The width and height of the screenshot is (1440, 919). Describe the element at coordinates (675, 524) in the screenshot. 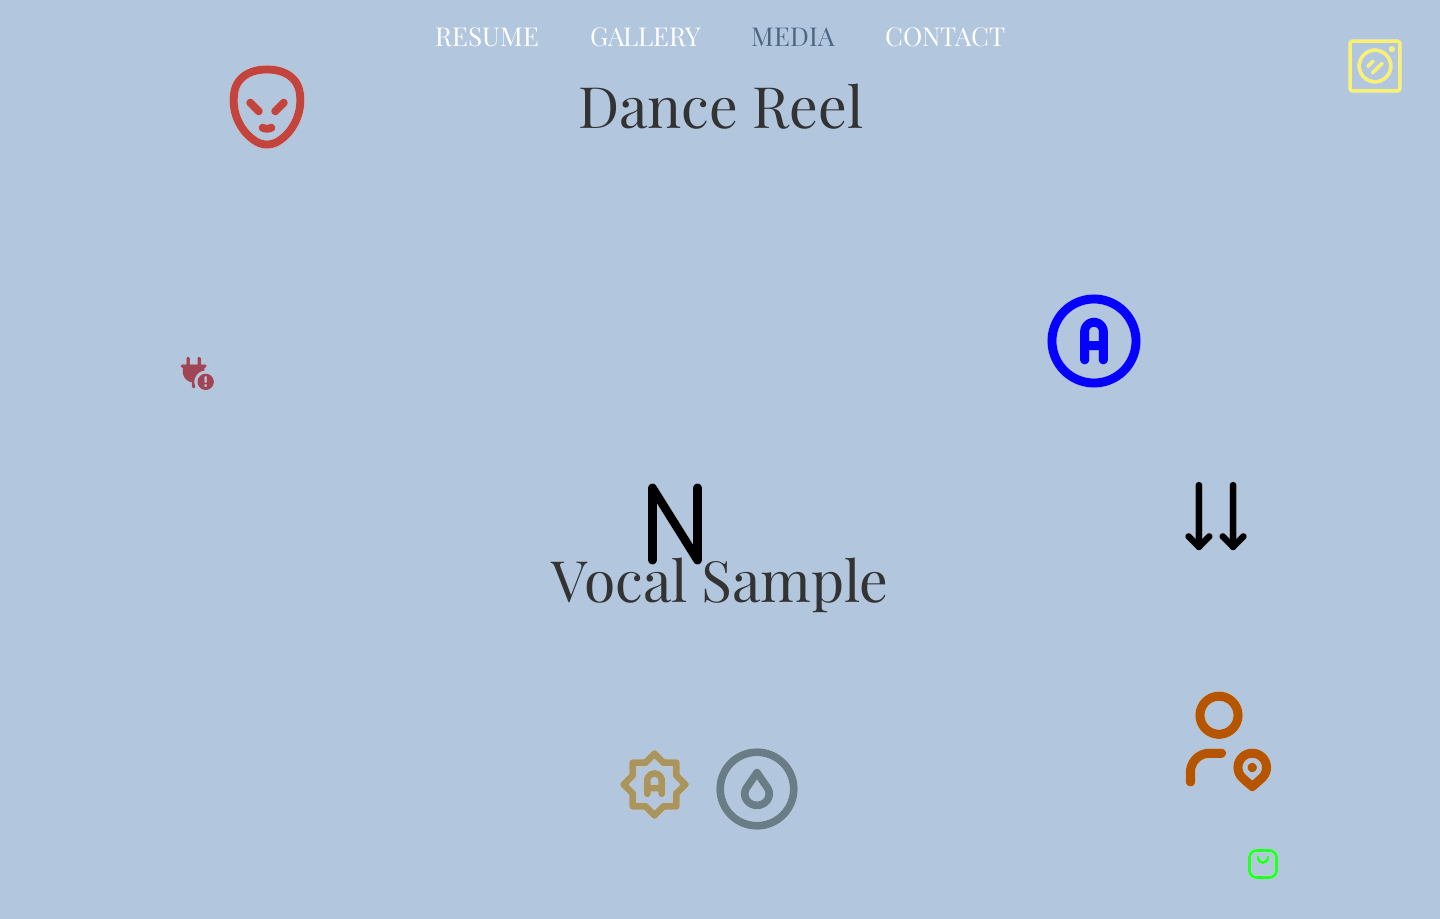

I see `indicates an item or option starting with the letter N` at that location.